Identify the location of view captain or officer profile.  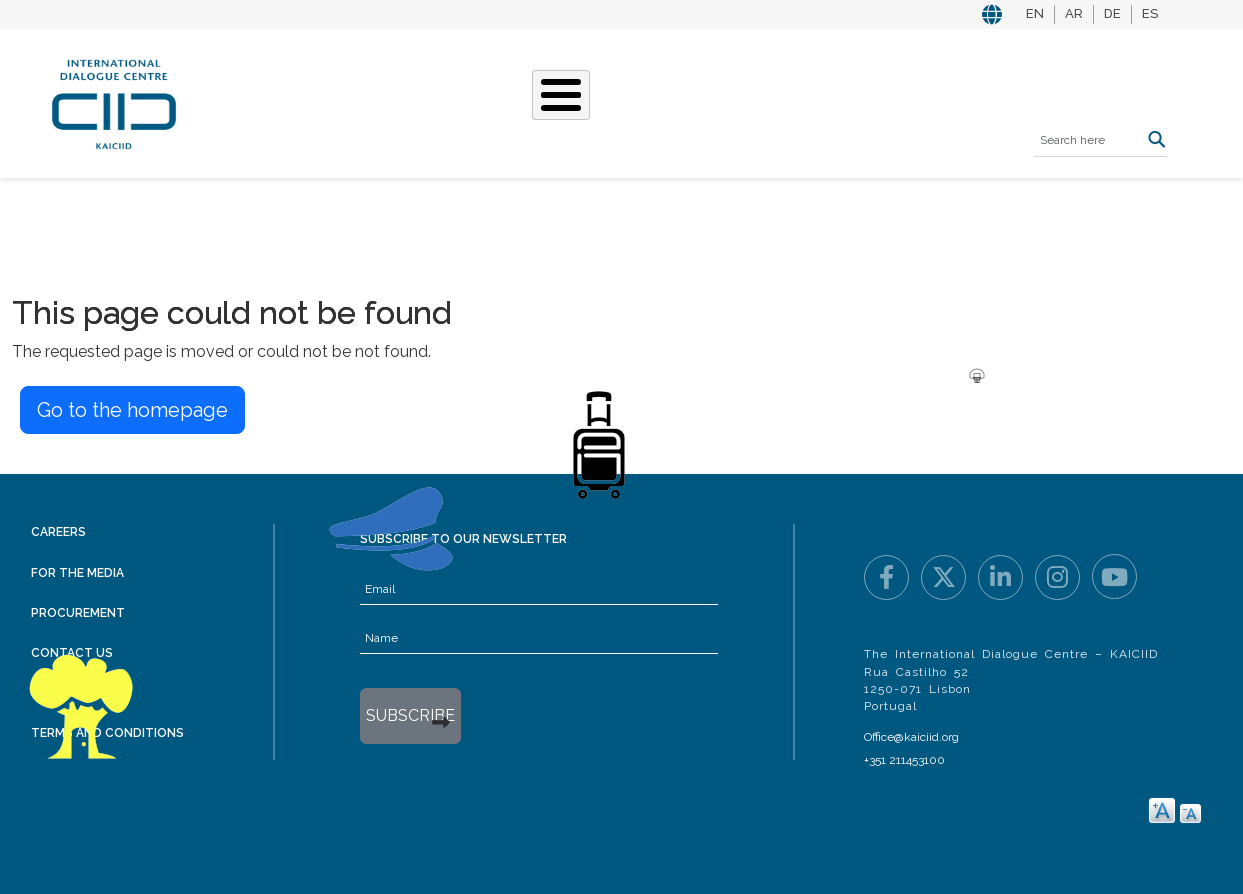
(391, 533).